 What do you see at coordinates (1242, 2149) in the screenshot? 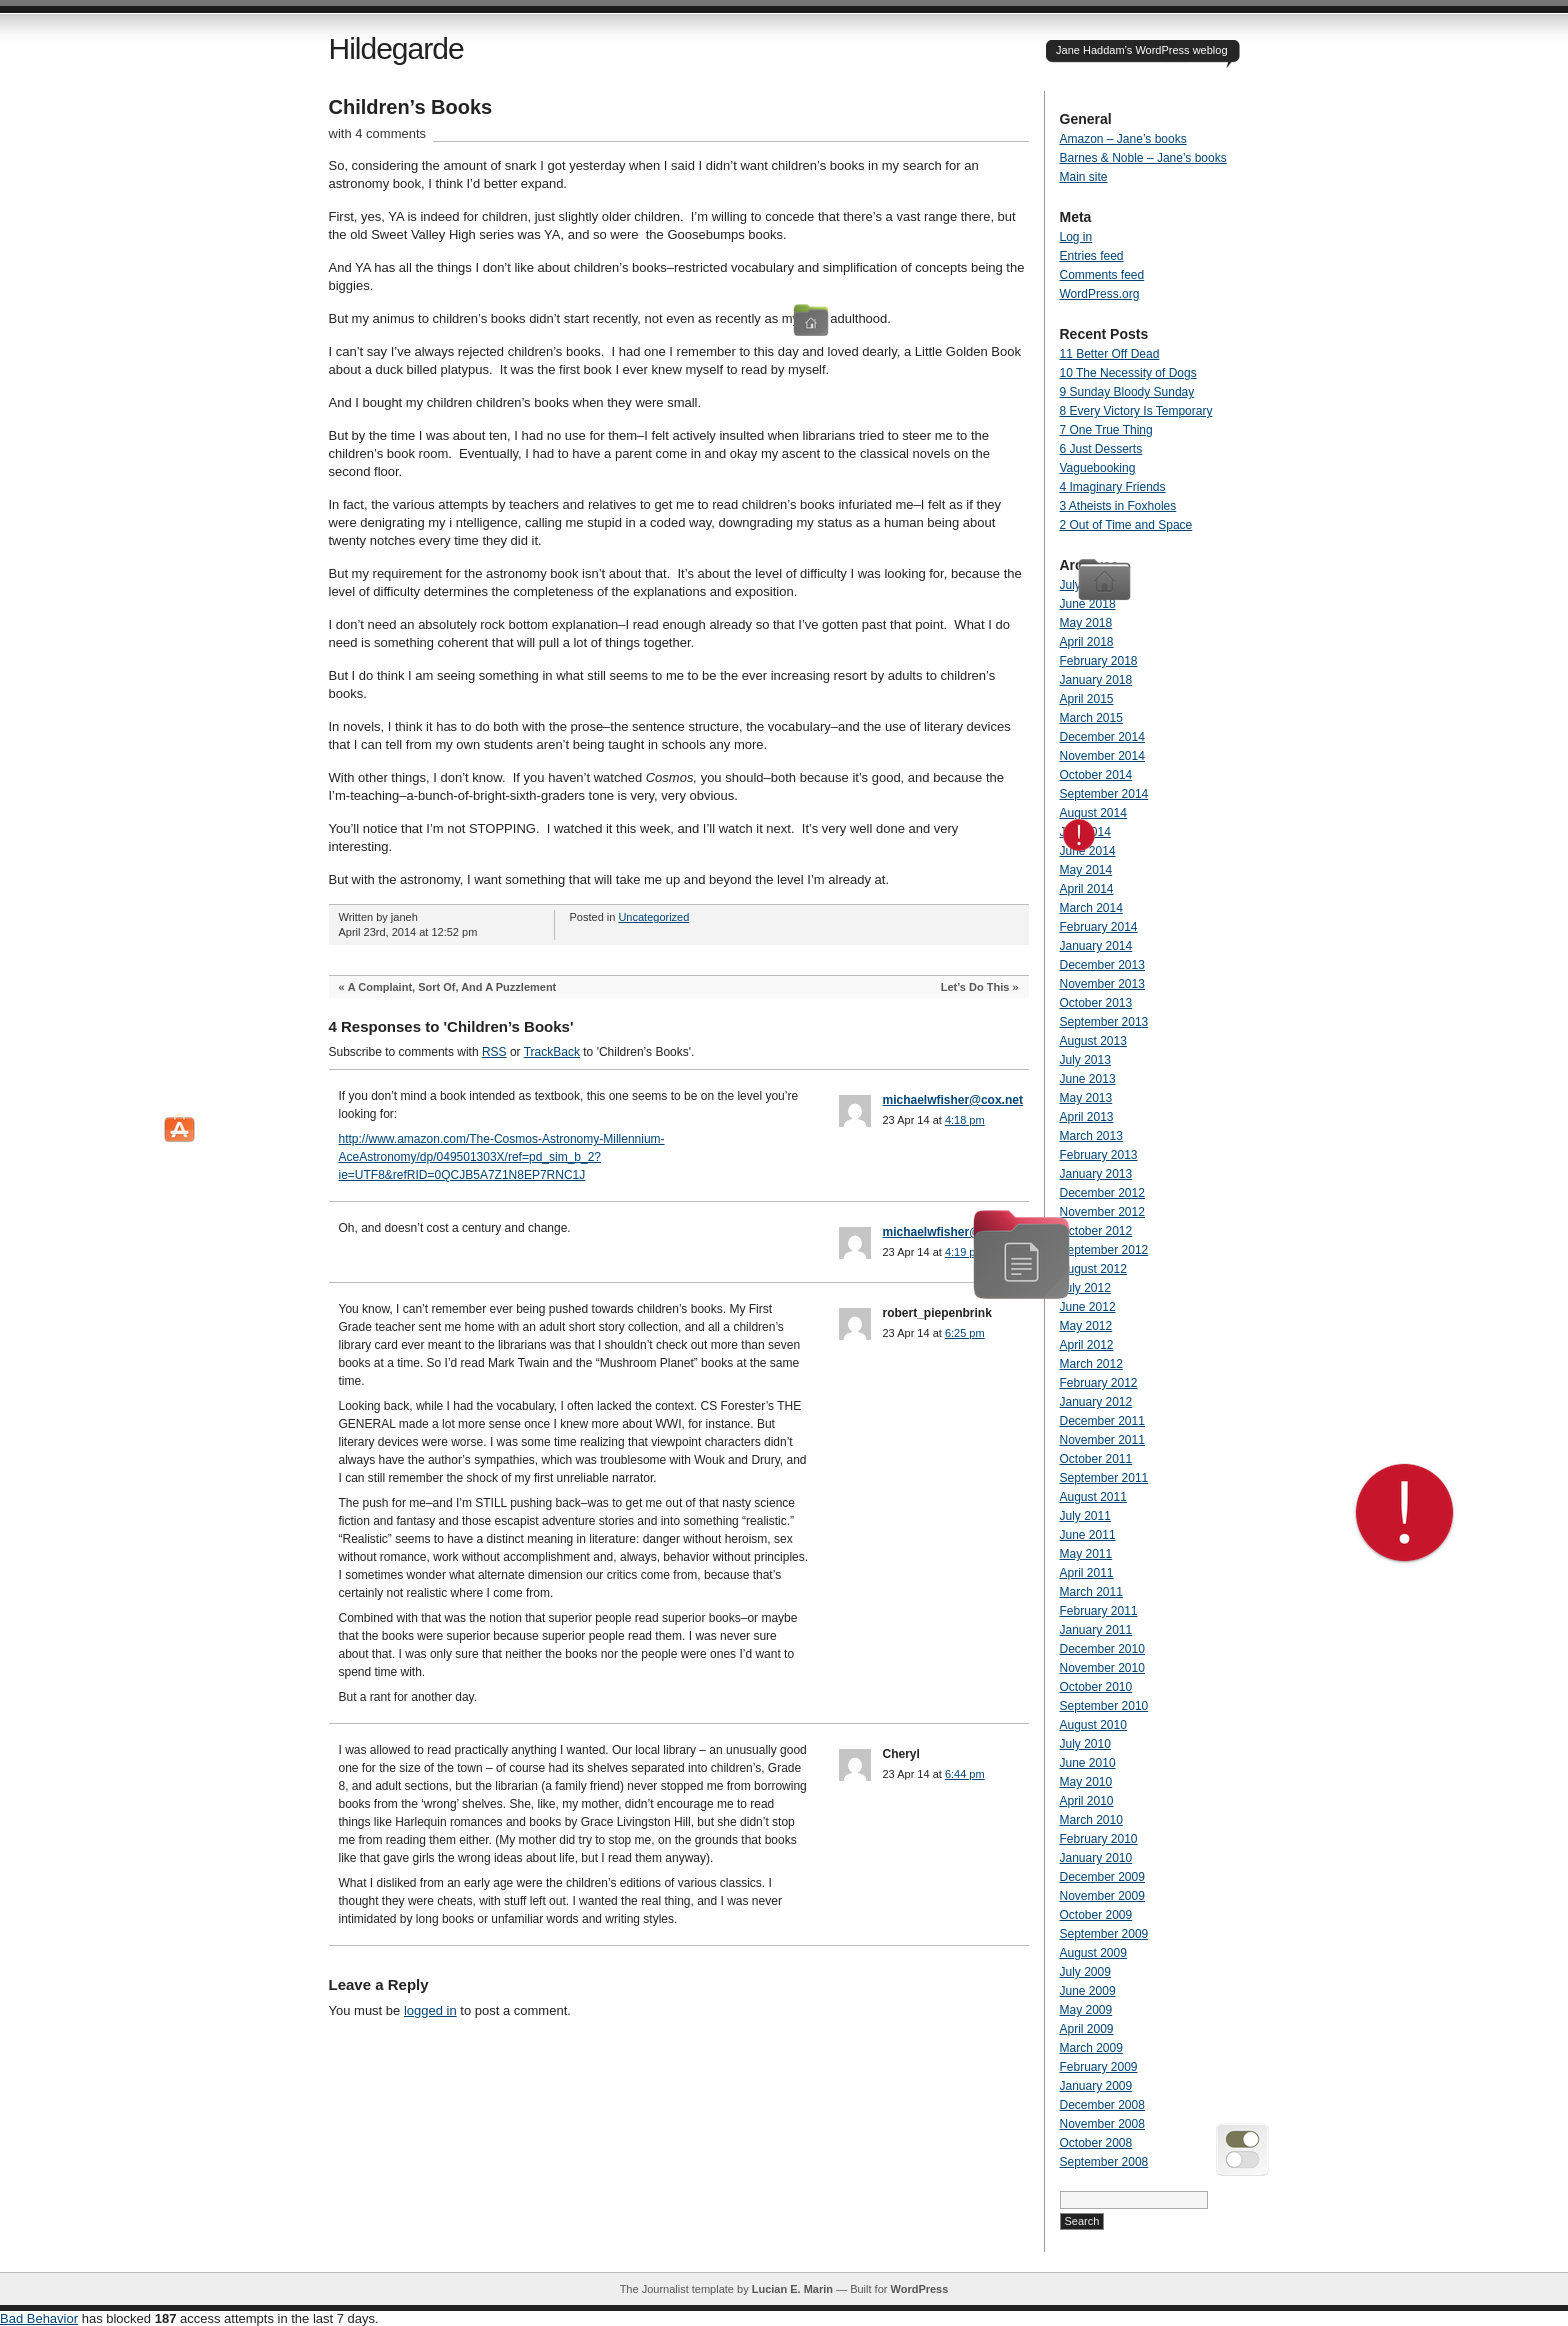
I see `open unity tweak tool to customize desktop settings` at bounding box center [1242, 2149].